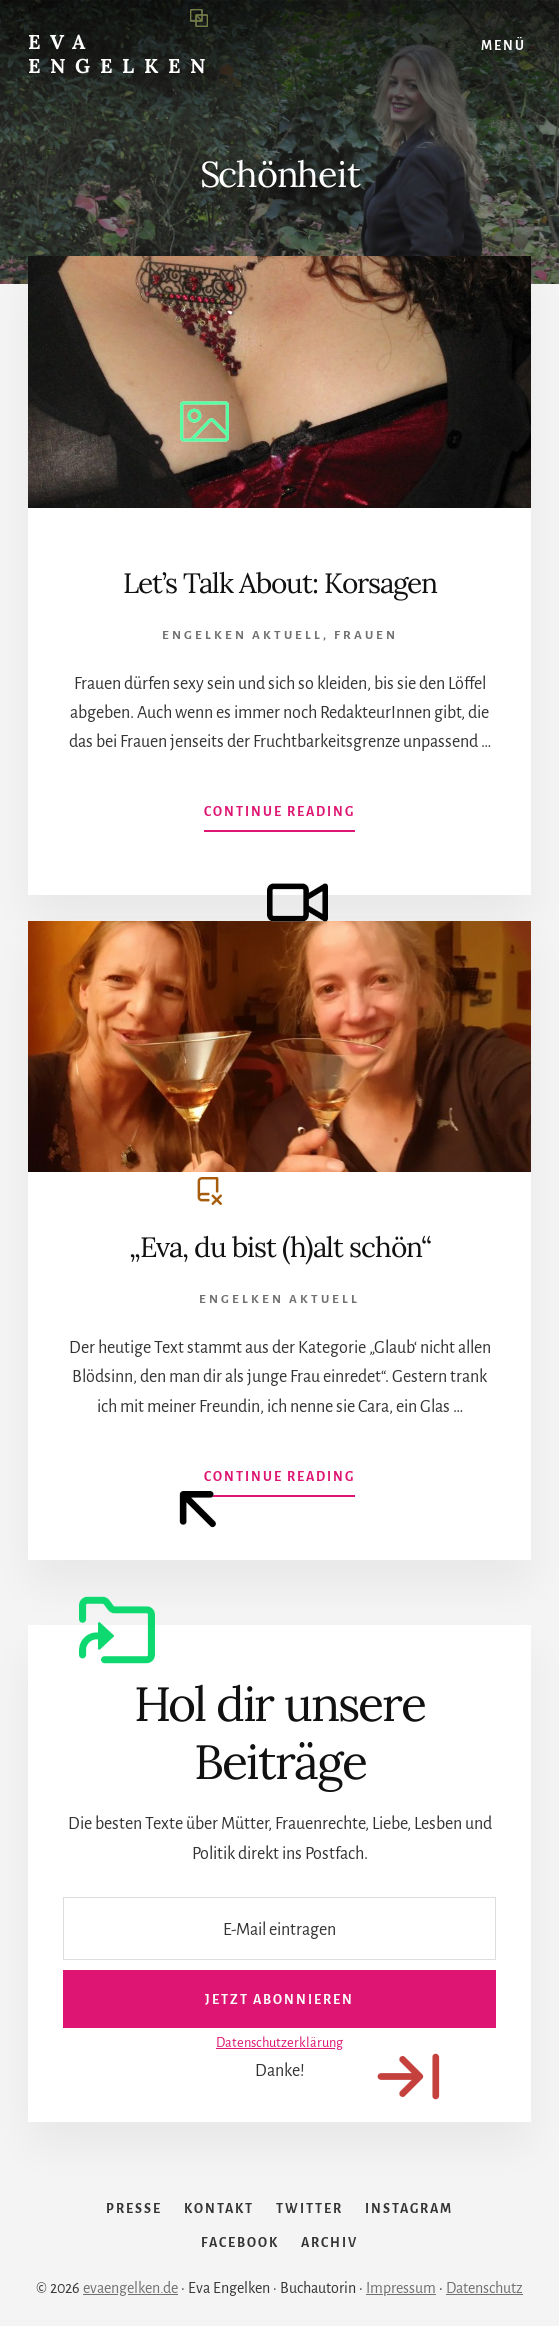  What do you see at coordinates (297, 902) in the screenshot?
I see `start a video call` at bounding box center [297, 902].